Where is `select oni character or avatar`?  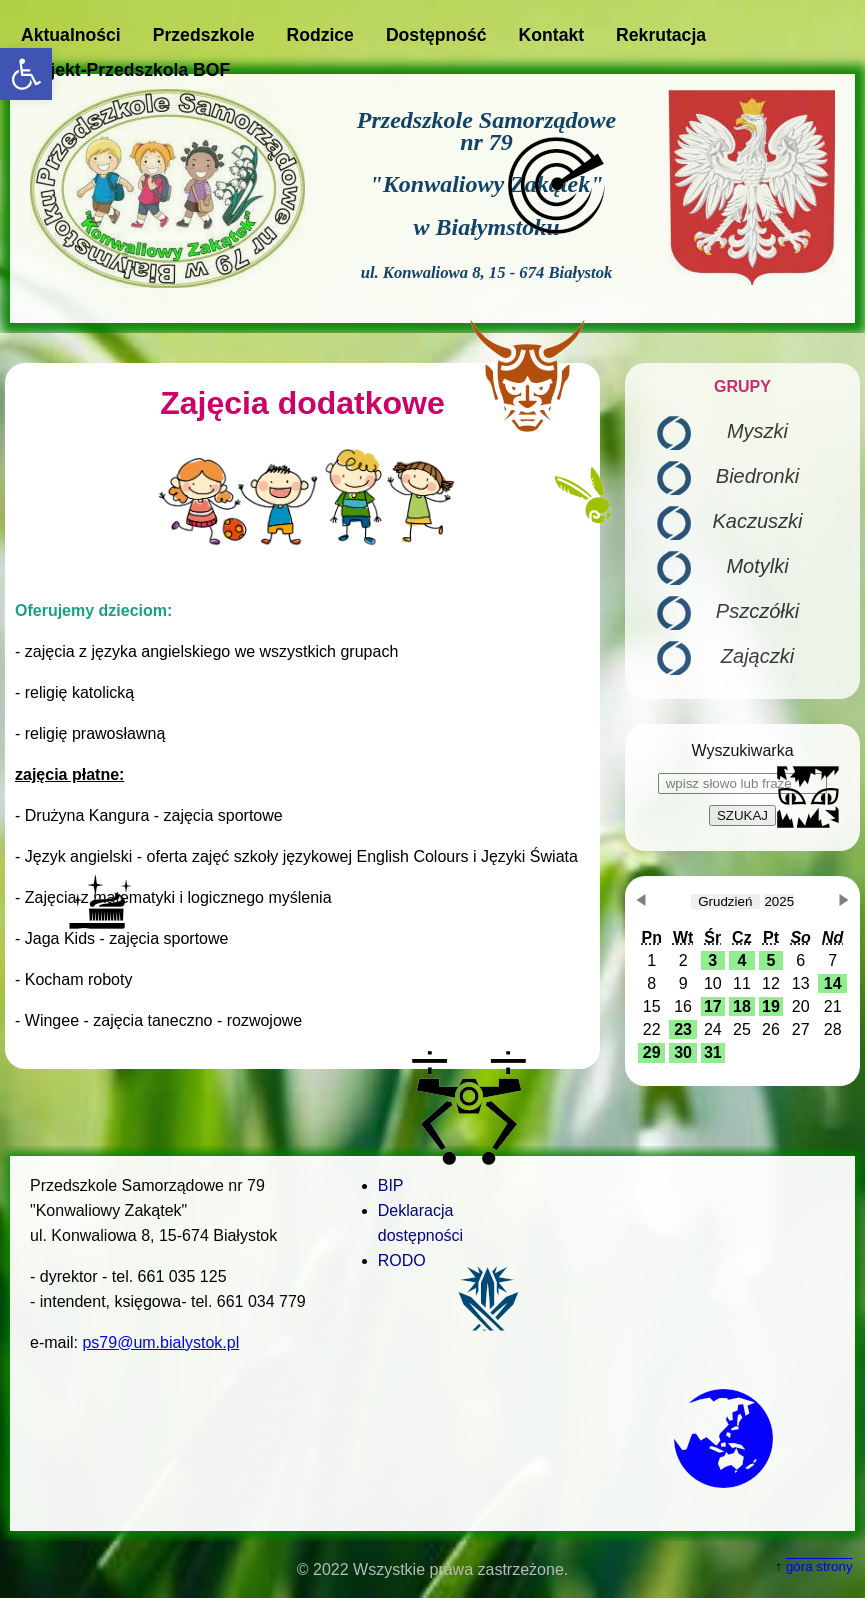 select oni character or avatar is located at coordinates (527, 375).